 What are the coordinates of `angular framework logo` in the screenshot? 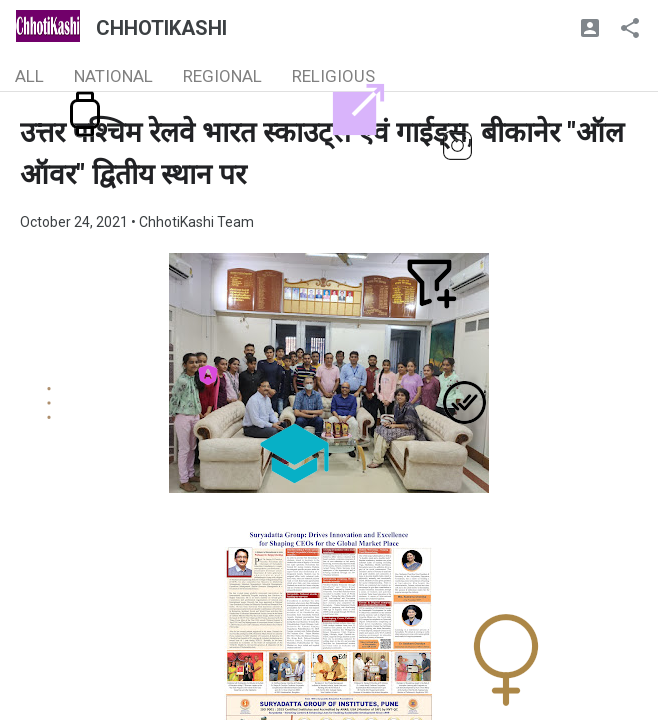 It's located at (208, 375).